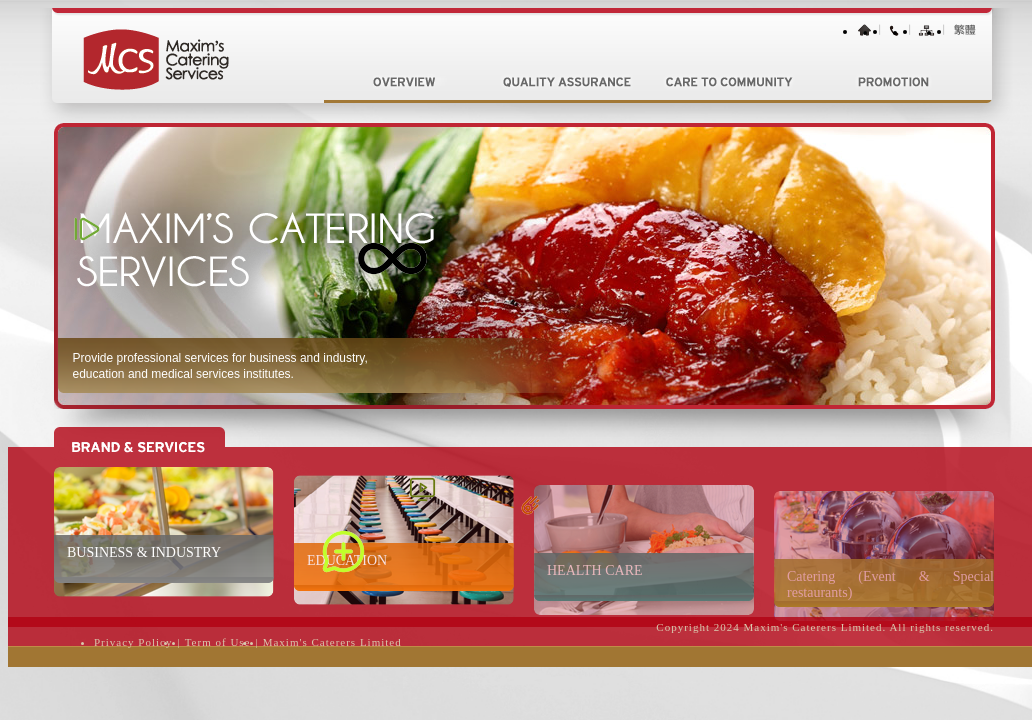 Image resolution: width=1032 pixels, height=720 pixels. Describe the element at coordinates (87, 229) in the screenshot. I see `skip to the next track` at that location.